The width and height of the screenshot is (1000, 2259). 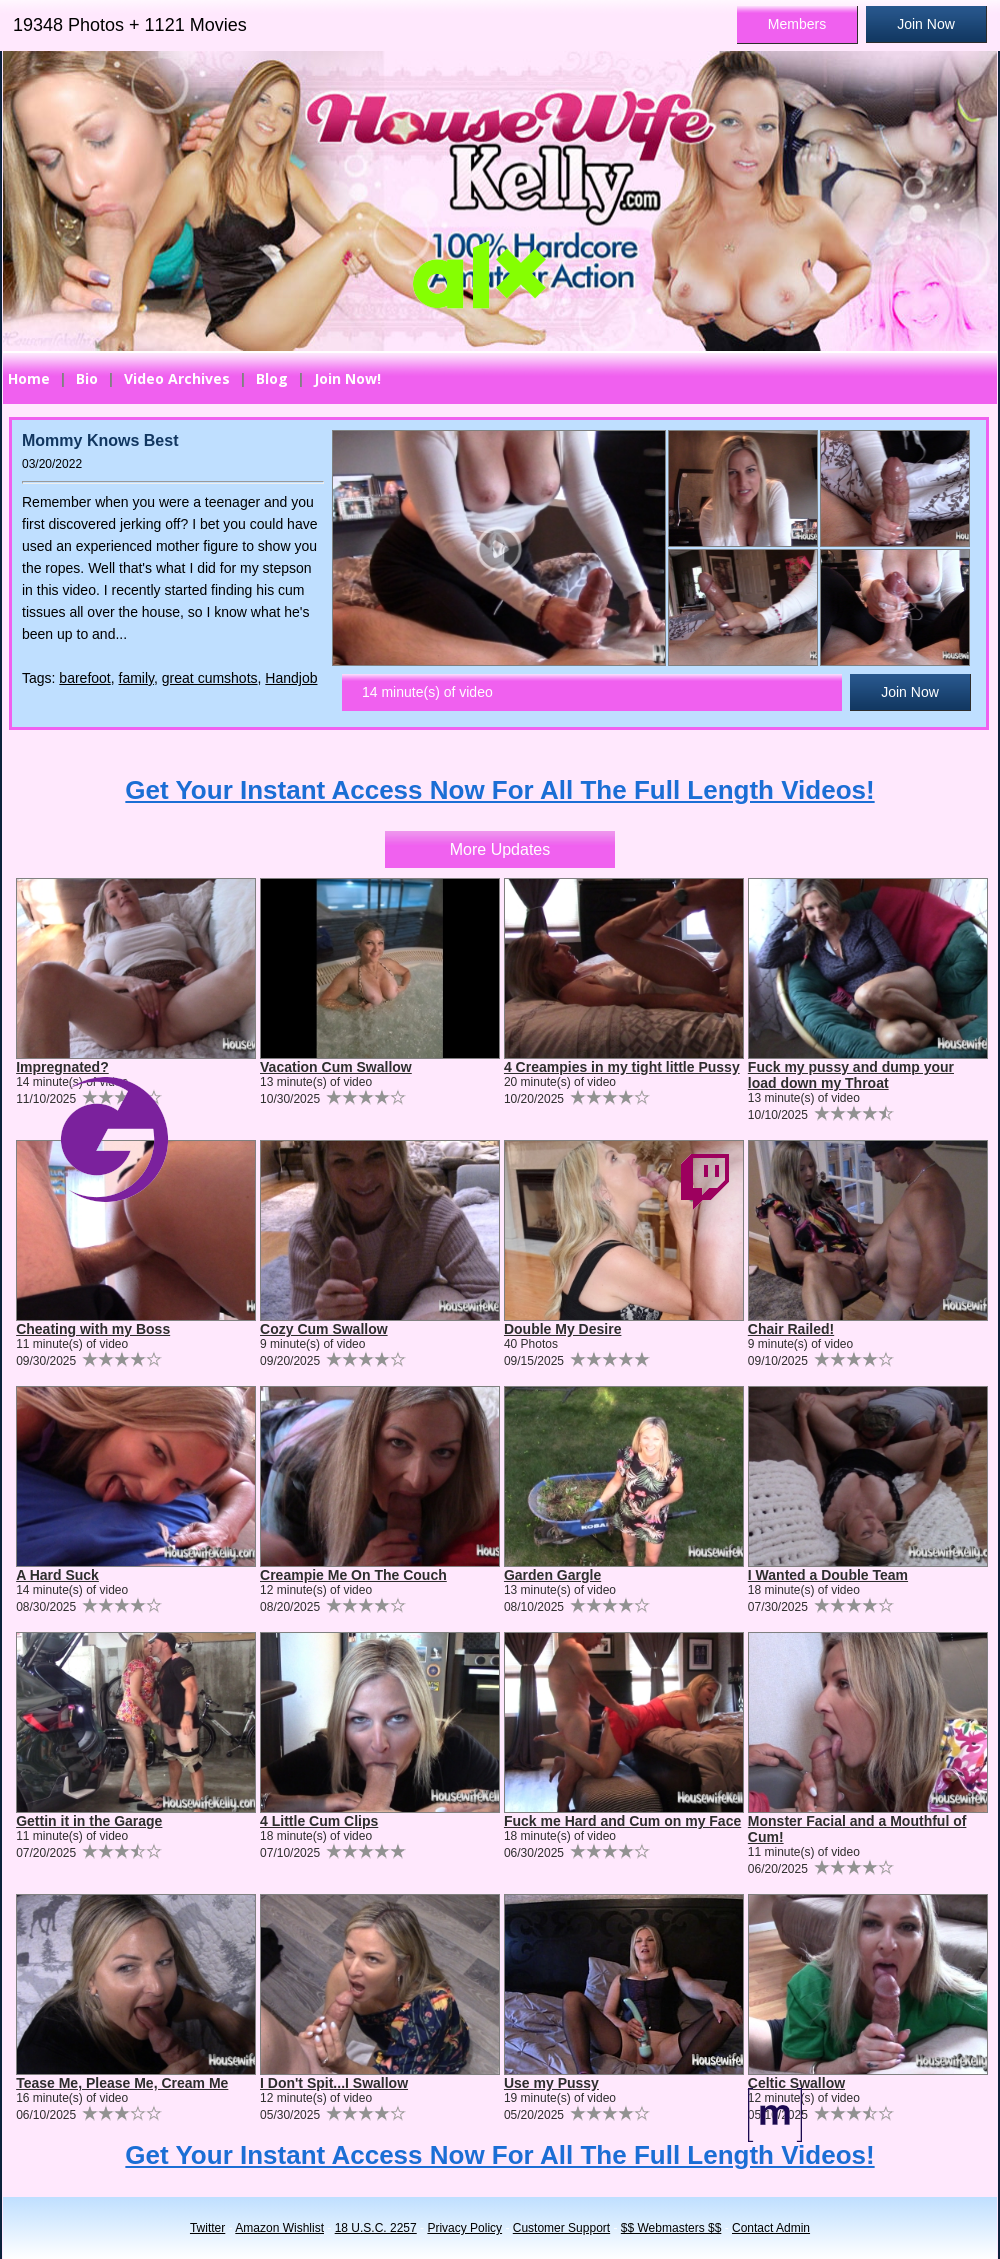 What do you see at coordinates (479, 274) in the screenshot?
I see `alx brand logo` at bounding box center [479, 274].